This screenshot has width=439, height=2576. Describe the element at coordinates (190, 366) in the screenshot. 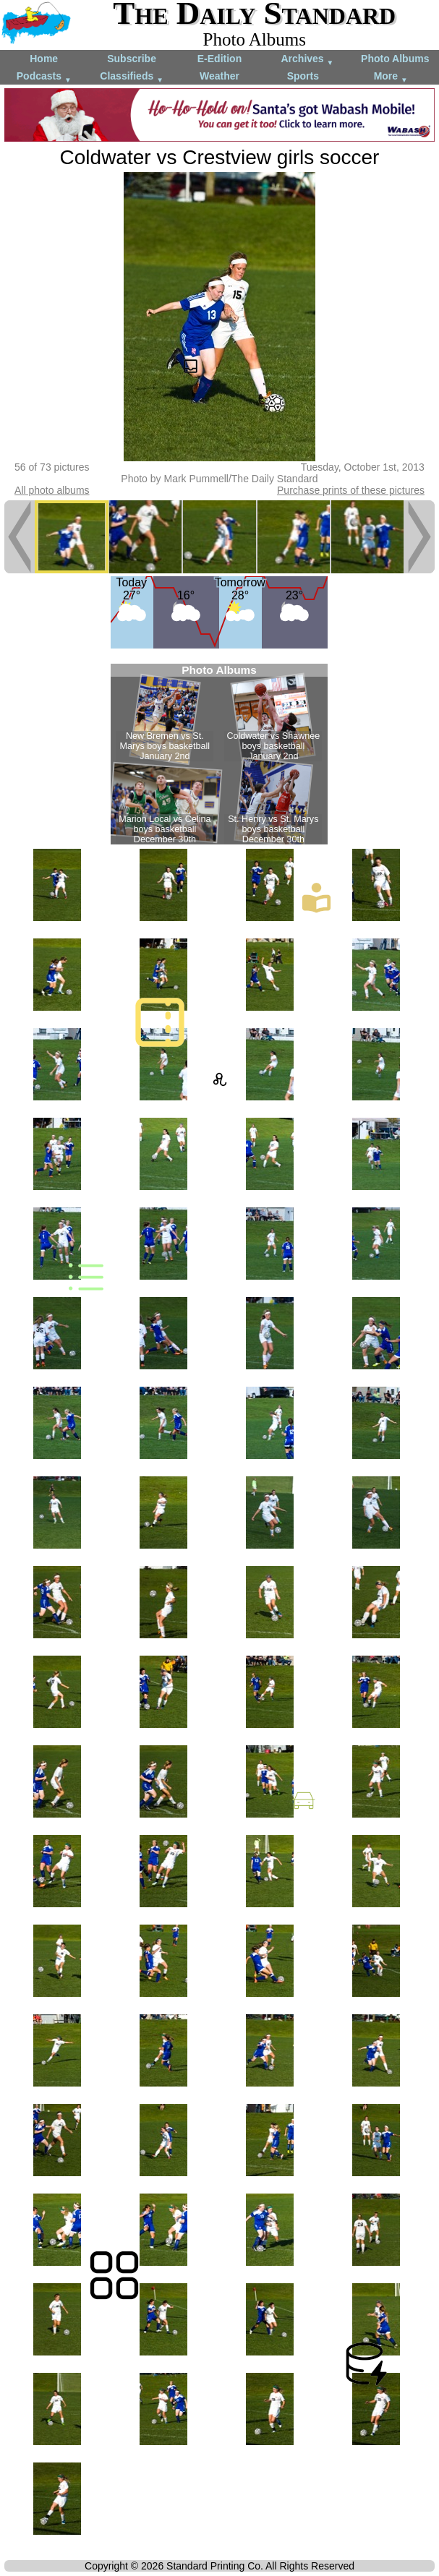

I see `access your inbox` at that location.